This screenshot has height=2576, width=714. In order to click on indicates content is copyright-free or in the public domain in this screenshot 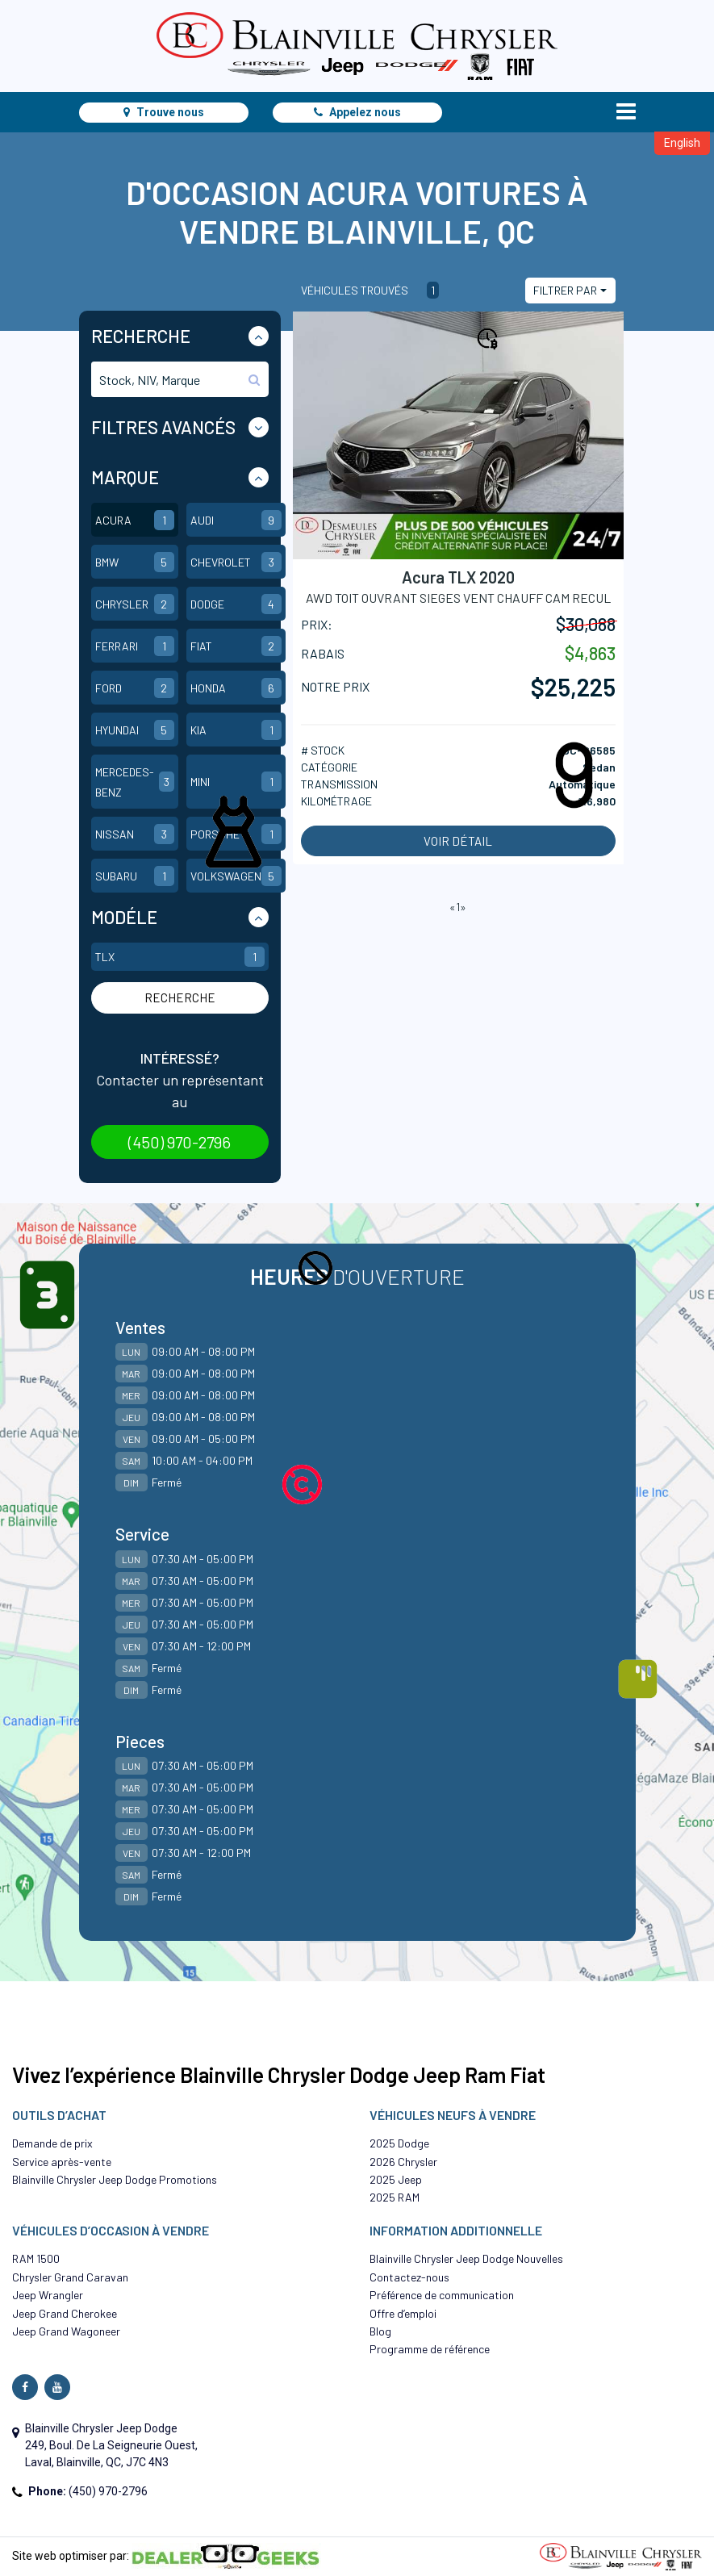, I will do `click(302, 1484)`.